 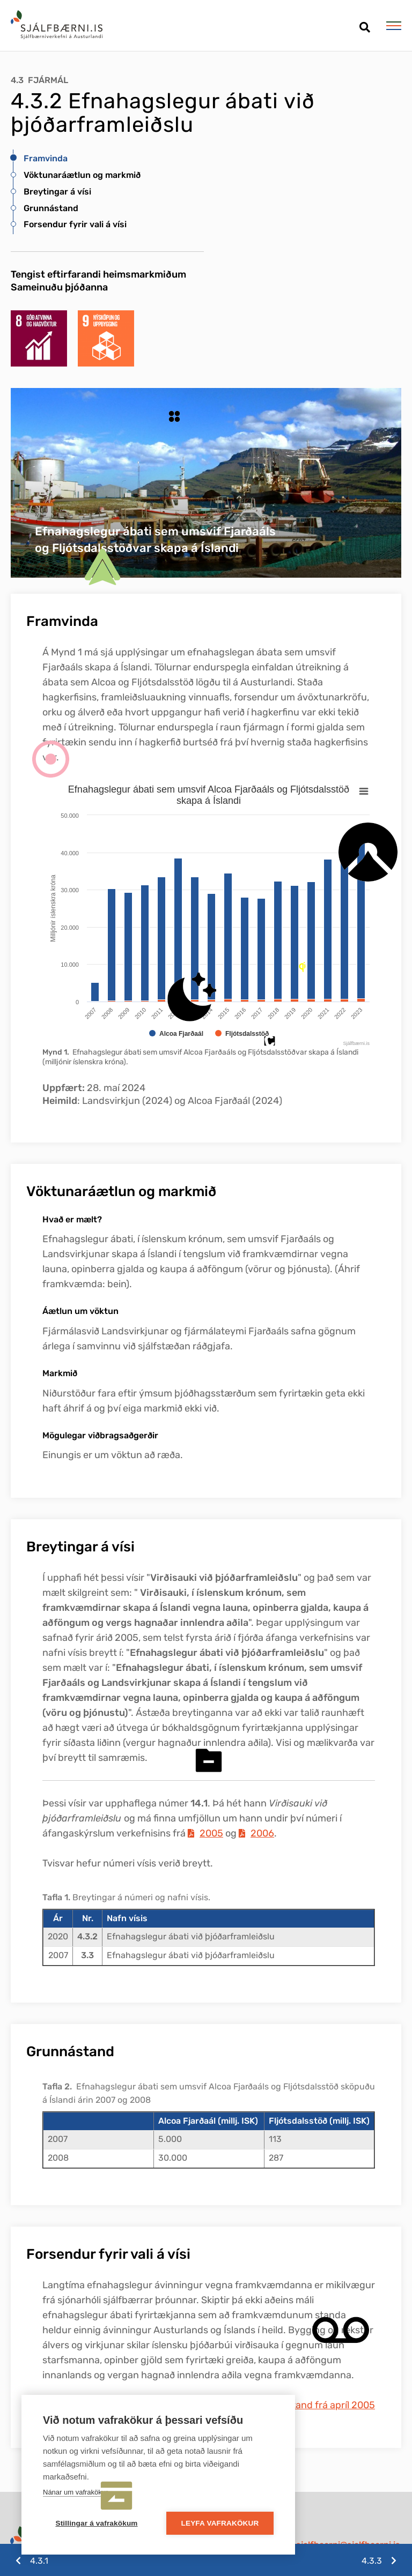 What do you see at coordinates (341, 2331) in the screenshot?
I see `access voicemail messages` at bounding box center [341, 2331].